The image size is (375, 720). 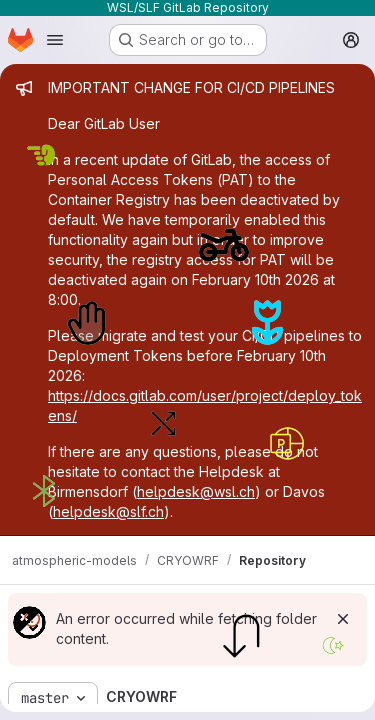 What do you see at coordinates (286, 443) in the screenshot?
I see `open Microsoft PowerPoint` at bounding box center [286, 443].